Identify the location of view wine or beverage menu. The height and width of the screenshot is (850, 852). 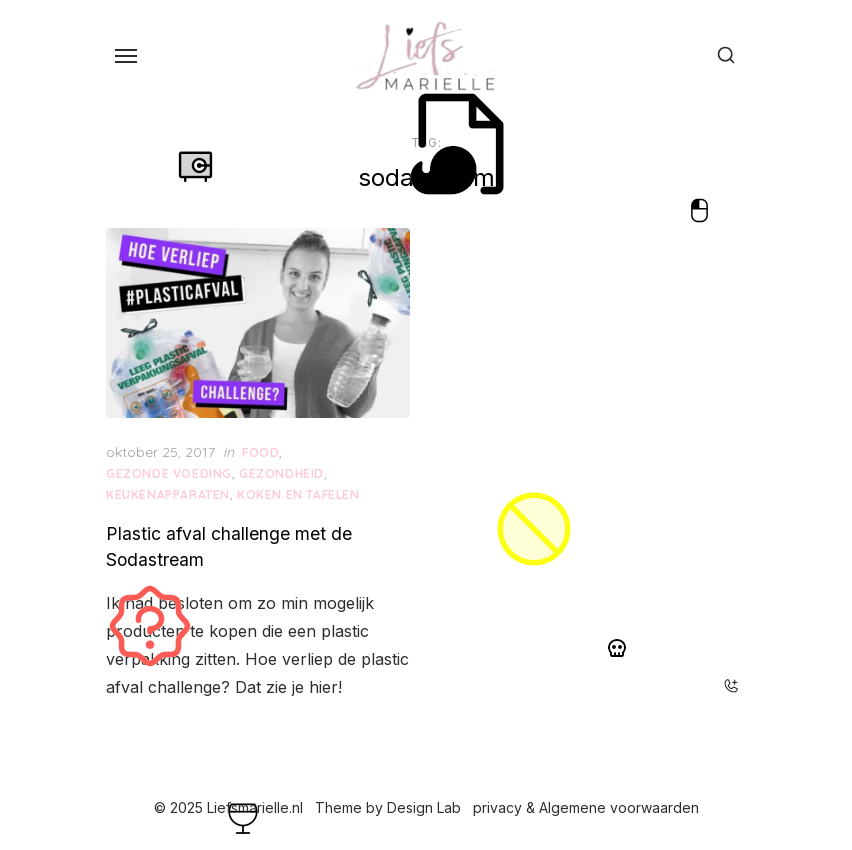
(243, 818).